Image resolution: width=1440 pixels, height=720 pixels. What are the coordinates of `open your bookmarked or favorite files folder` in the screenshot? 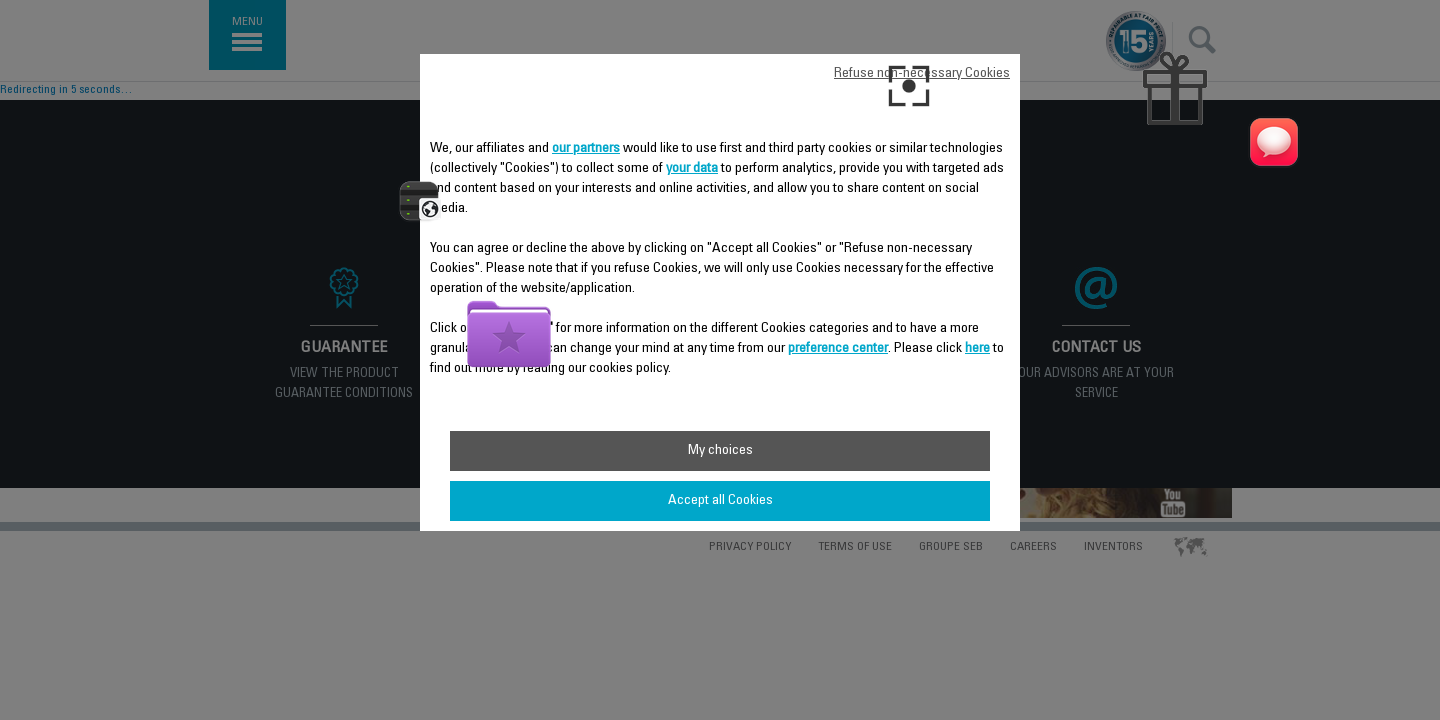 It's located at (509, 334).